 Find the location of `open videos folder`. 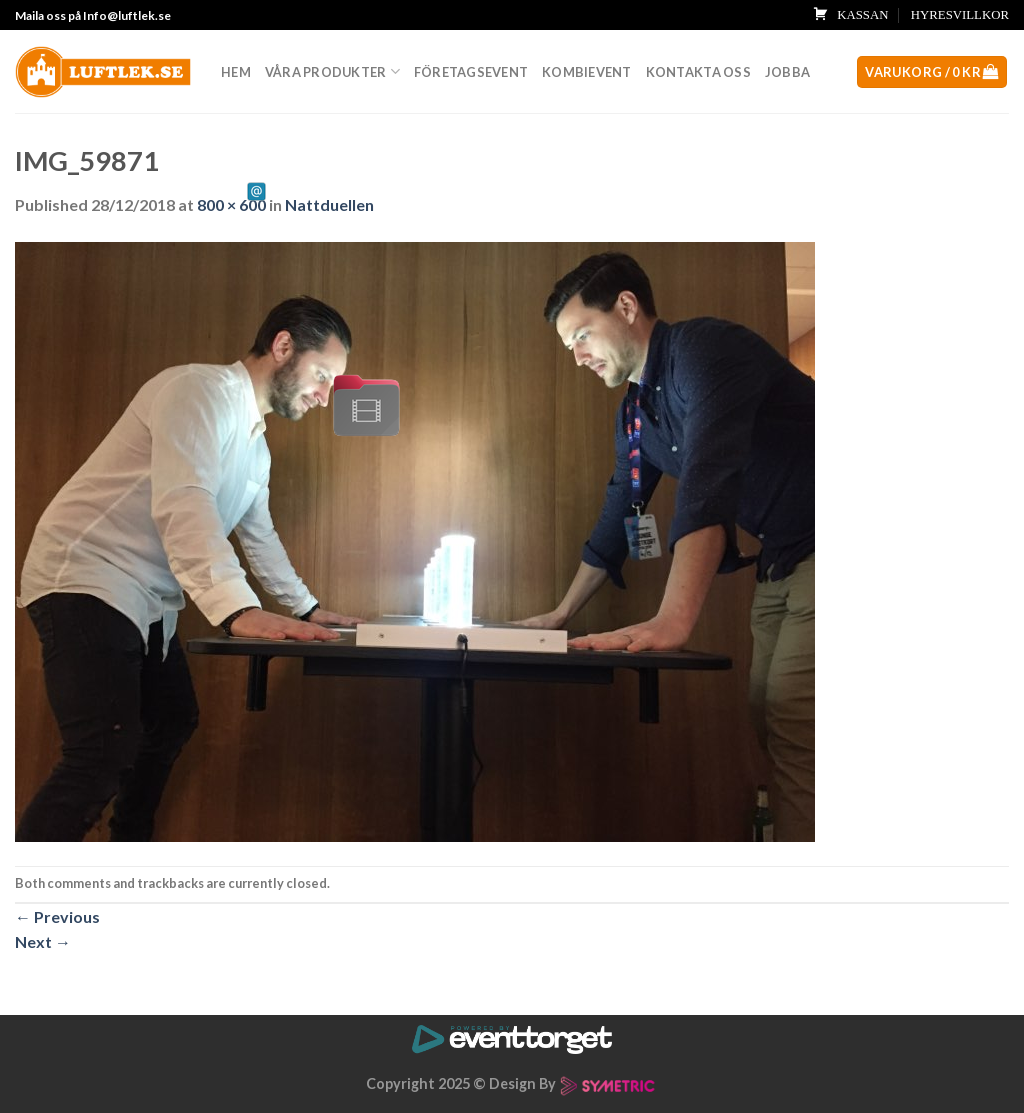

open videos folder is located at coordinates (366, 405).